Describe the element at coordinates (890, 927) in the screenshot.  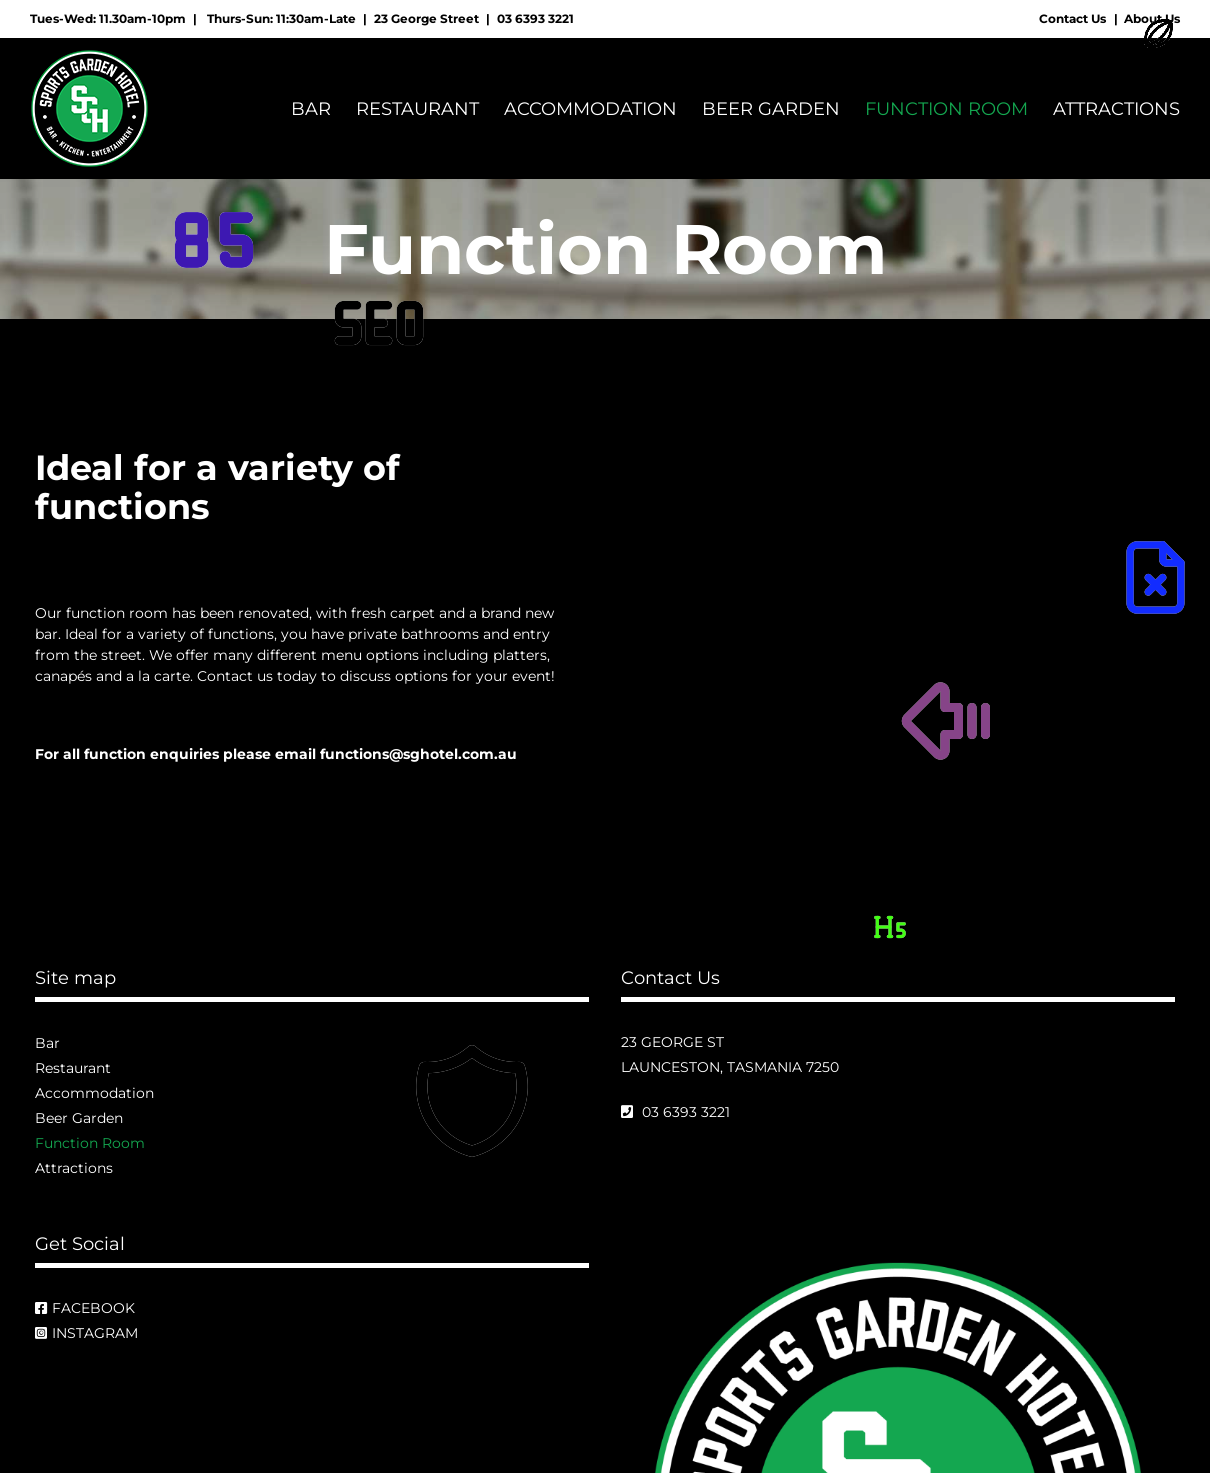
I see `format text as heading level 5` at that location.